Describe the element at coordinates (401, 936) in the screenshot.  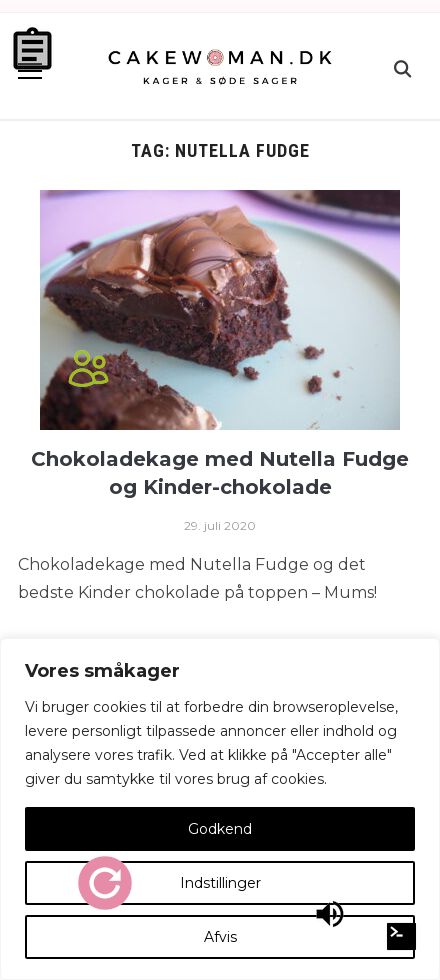
I see `open command line interface` at that location.